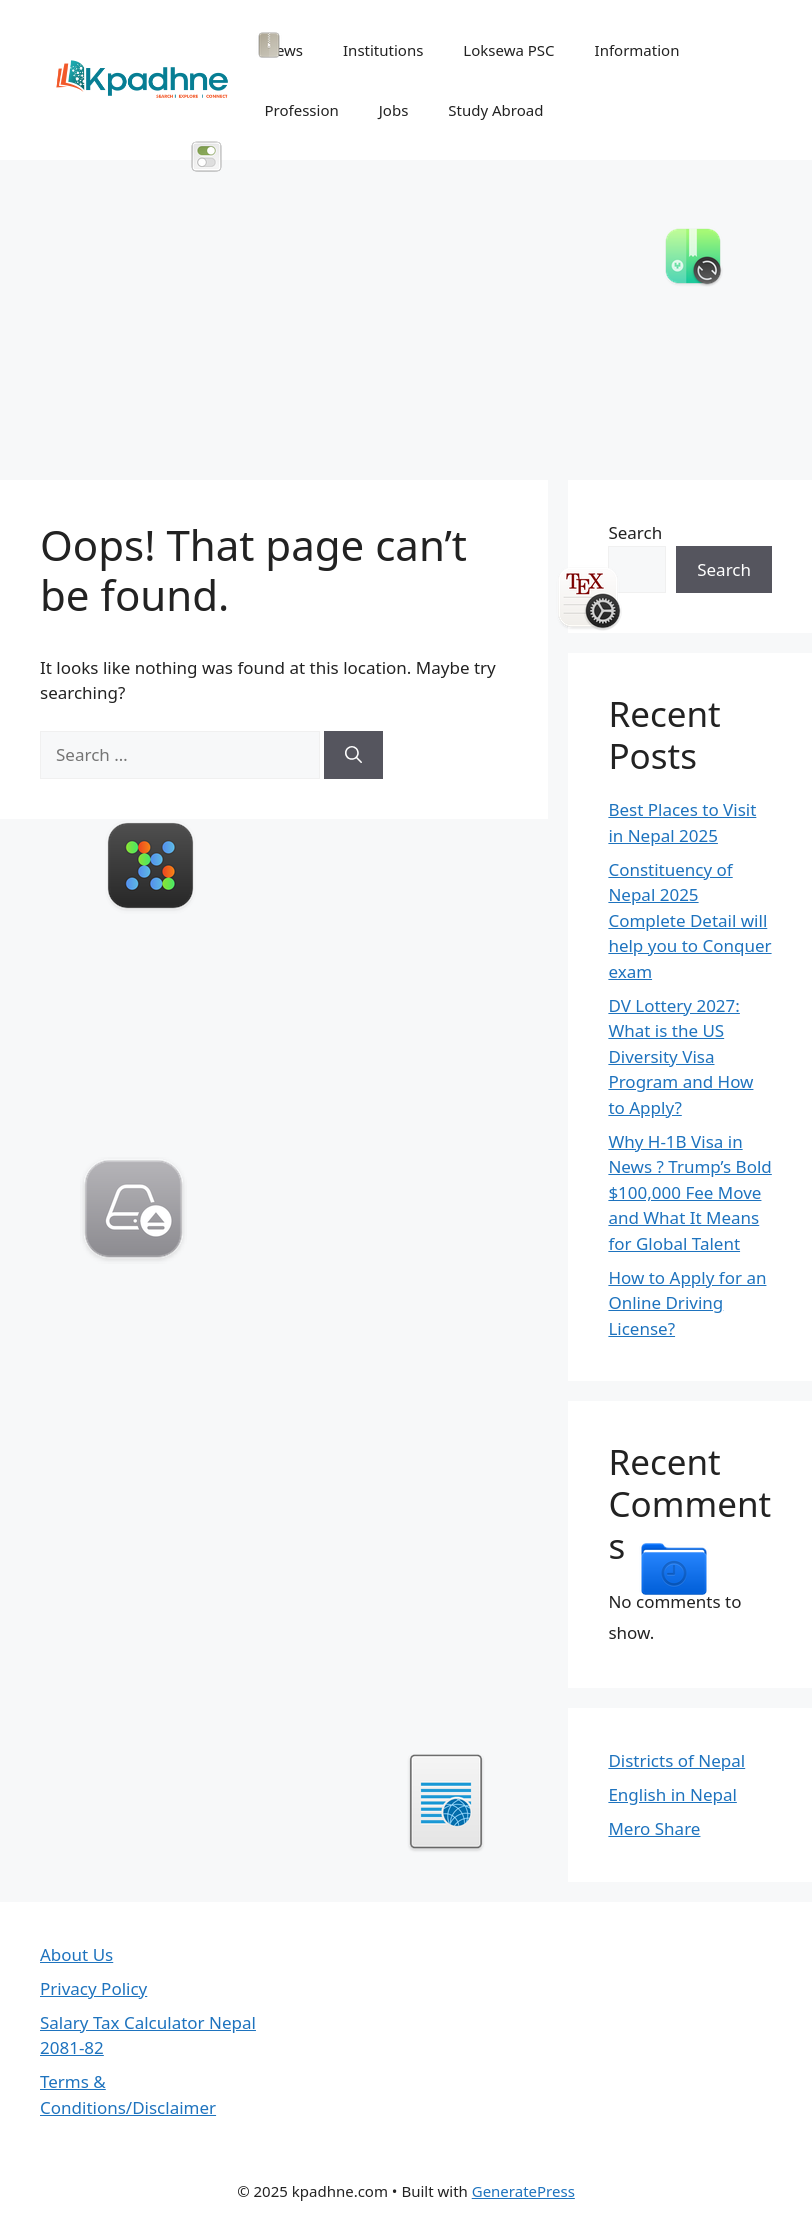 The width and height of the screenshot is (812, 2223). I want to click on launch gnome five or more puzzle game, so click(150, 865).